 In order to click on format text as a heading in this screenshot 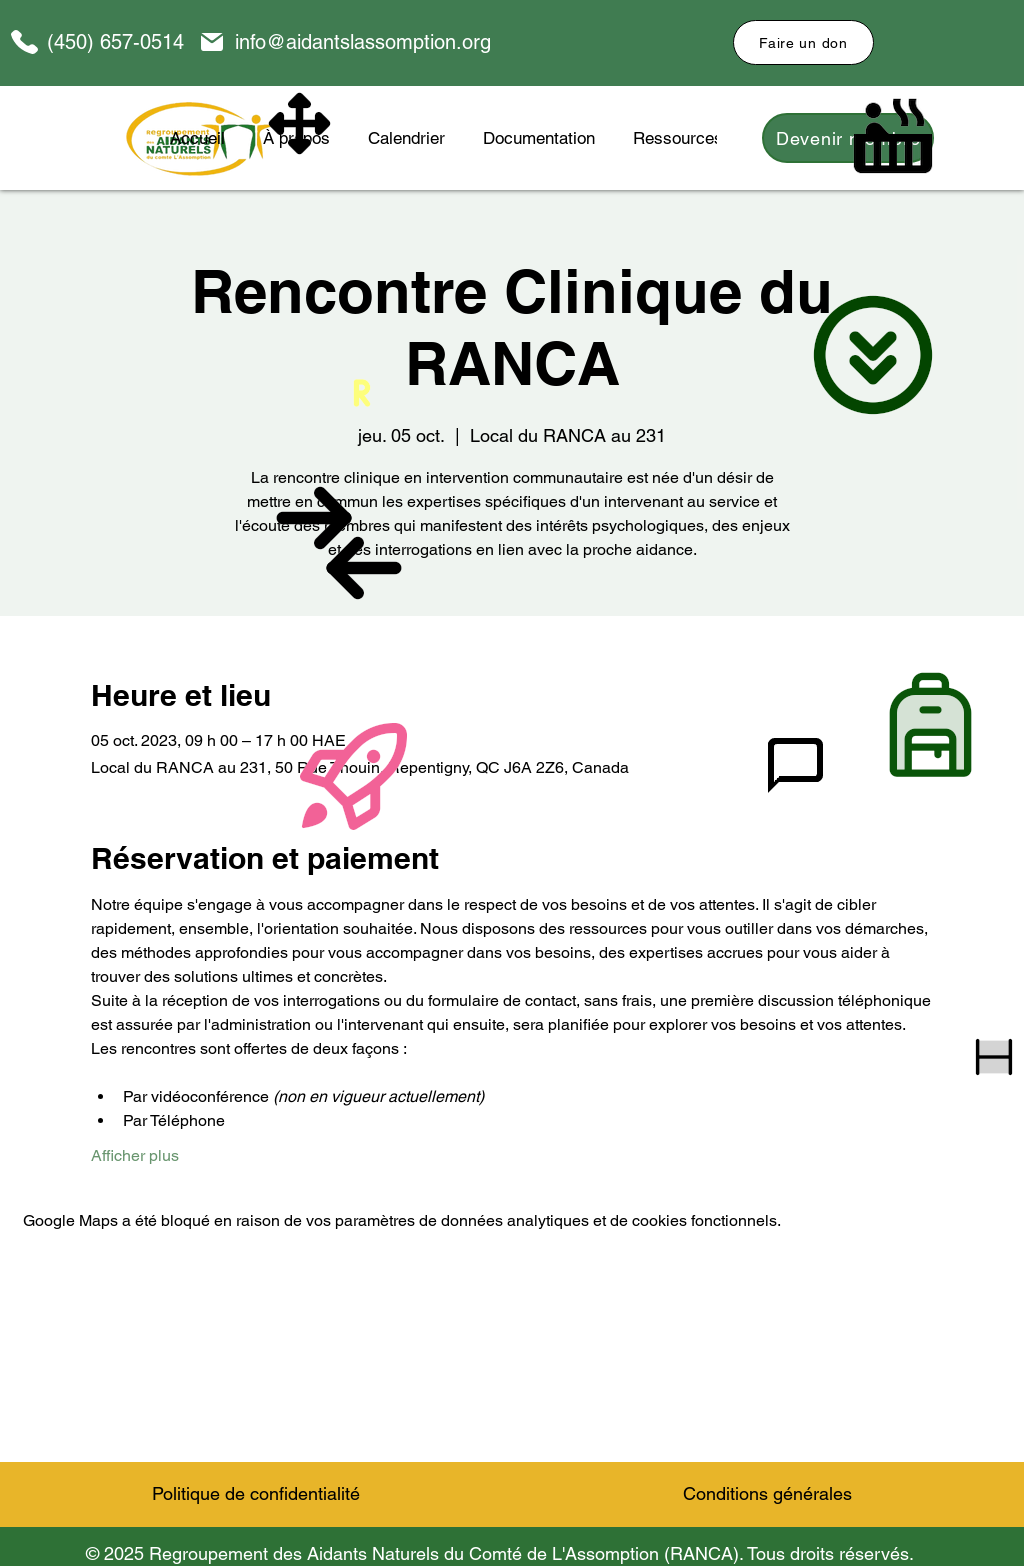, I will do `click(994, 1057)`.